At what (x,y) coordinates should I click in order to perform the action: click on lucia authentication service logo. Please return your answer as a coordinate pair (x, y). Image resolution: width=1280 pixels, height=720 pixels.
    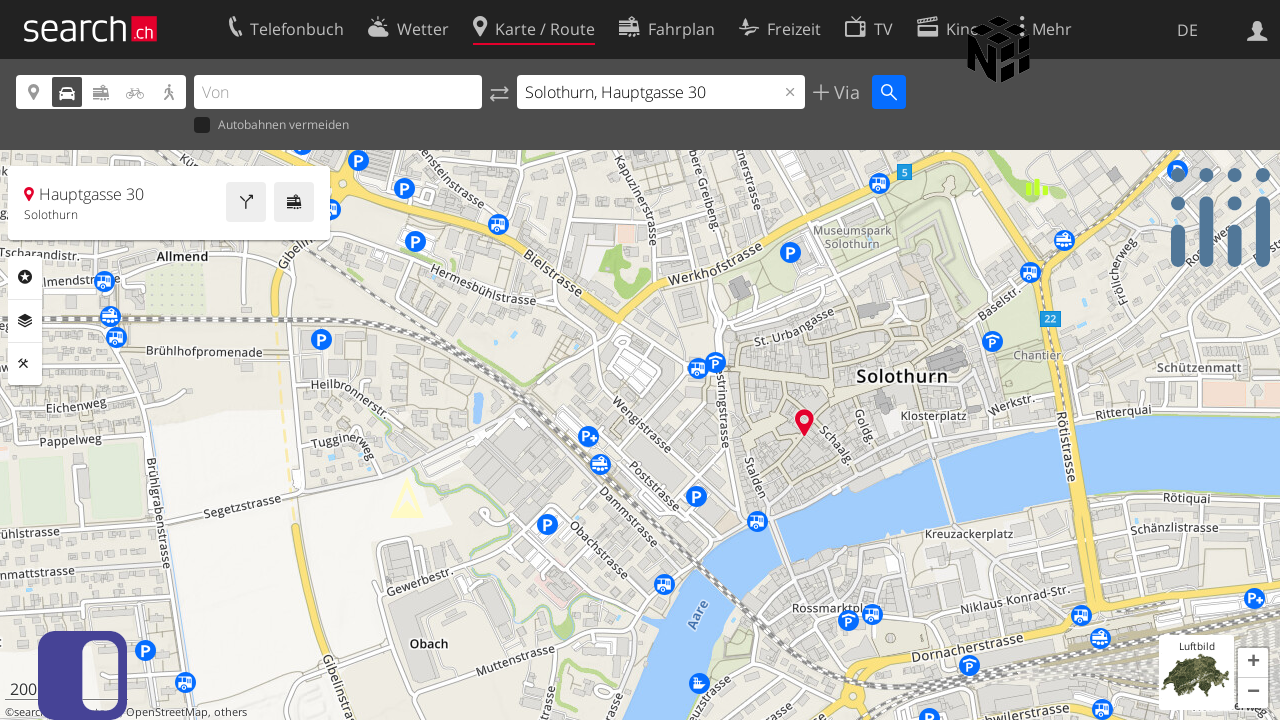
    Looking at the image, I should click on (407, 497).